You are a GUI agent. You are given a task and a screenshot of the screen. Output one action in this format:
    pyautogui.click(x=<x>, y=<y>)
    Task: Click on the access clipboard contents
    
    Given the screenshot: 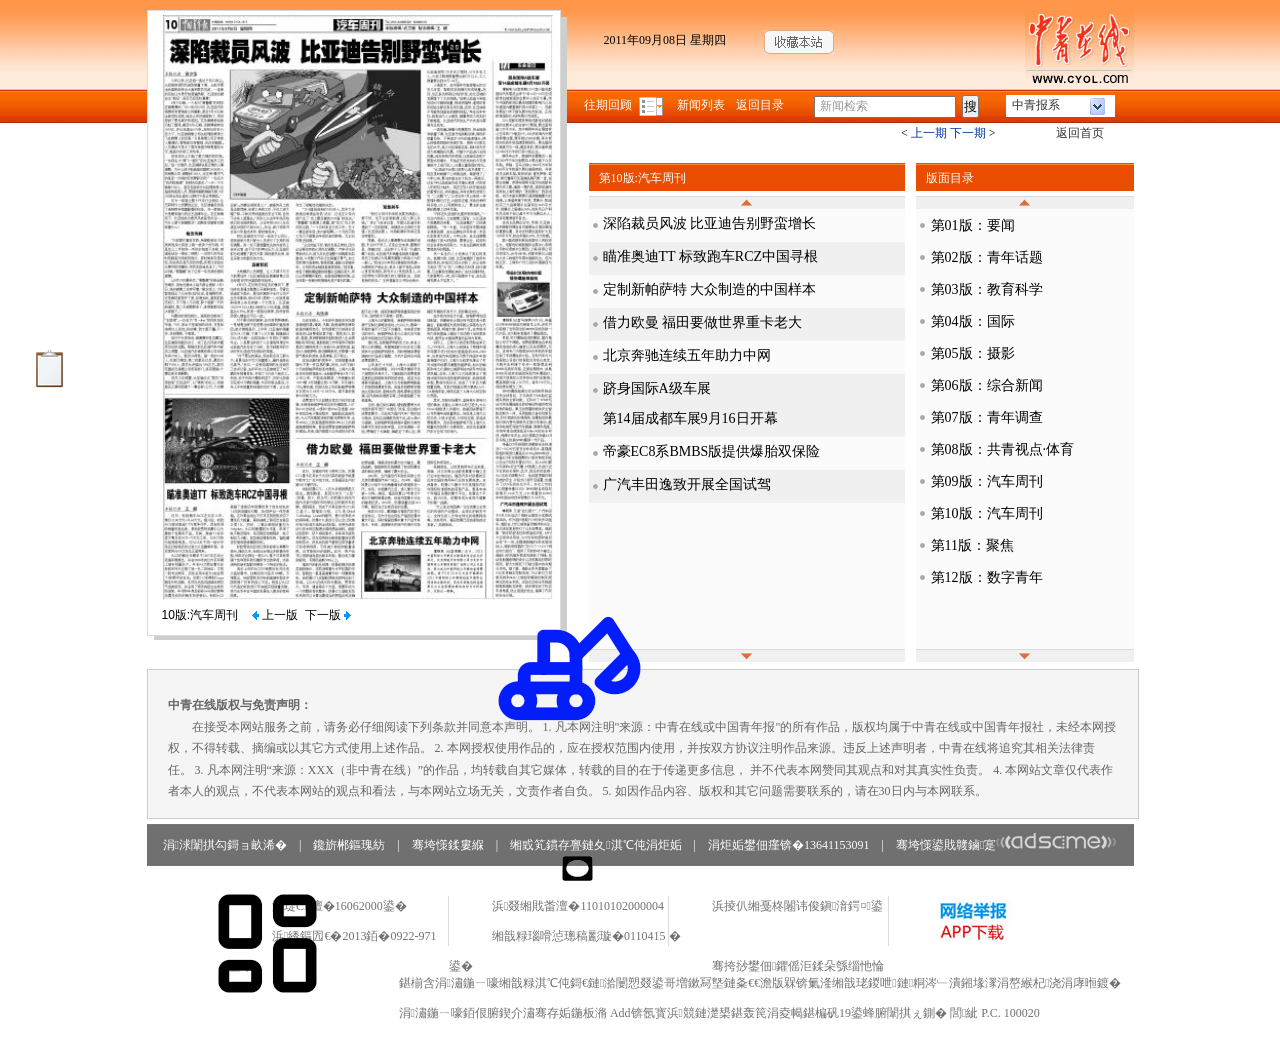 What is the action you would take?
    pyautogui.click(x=49, y=368)
    